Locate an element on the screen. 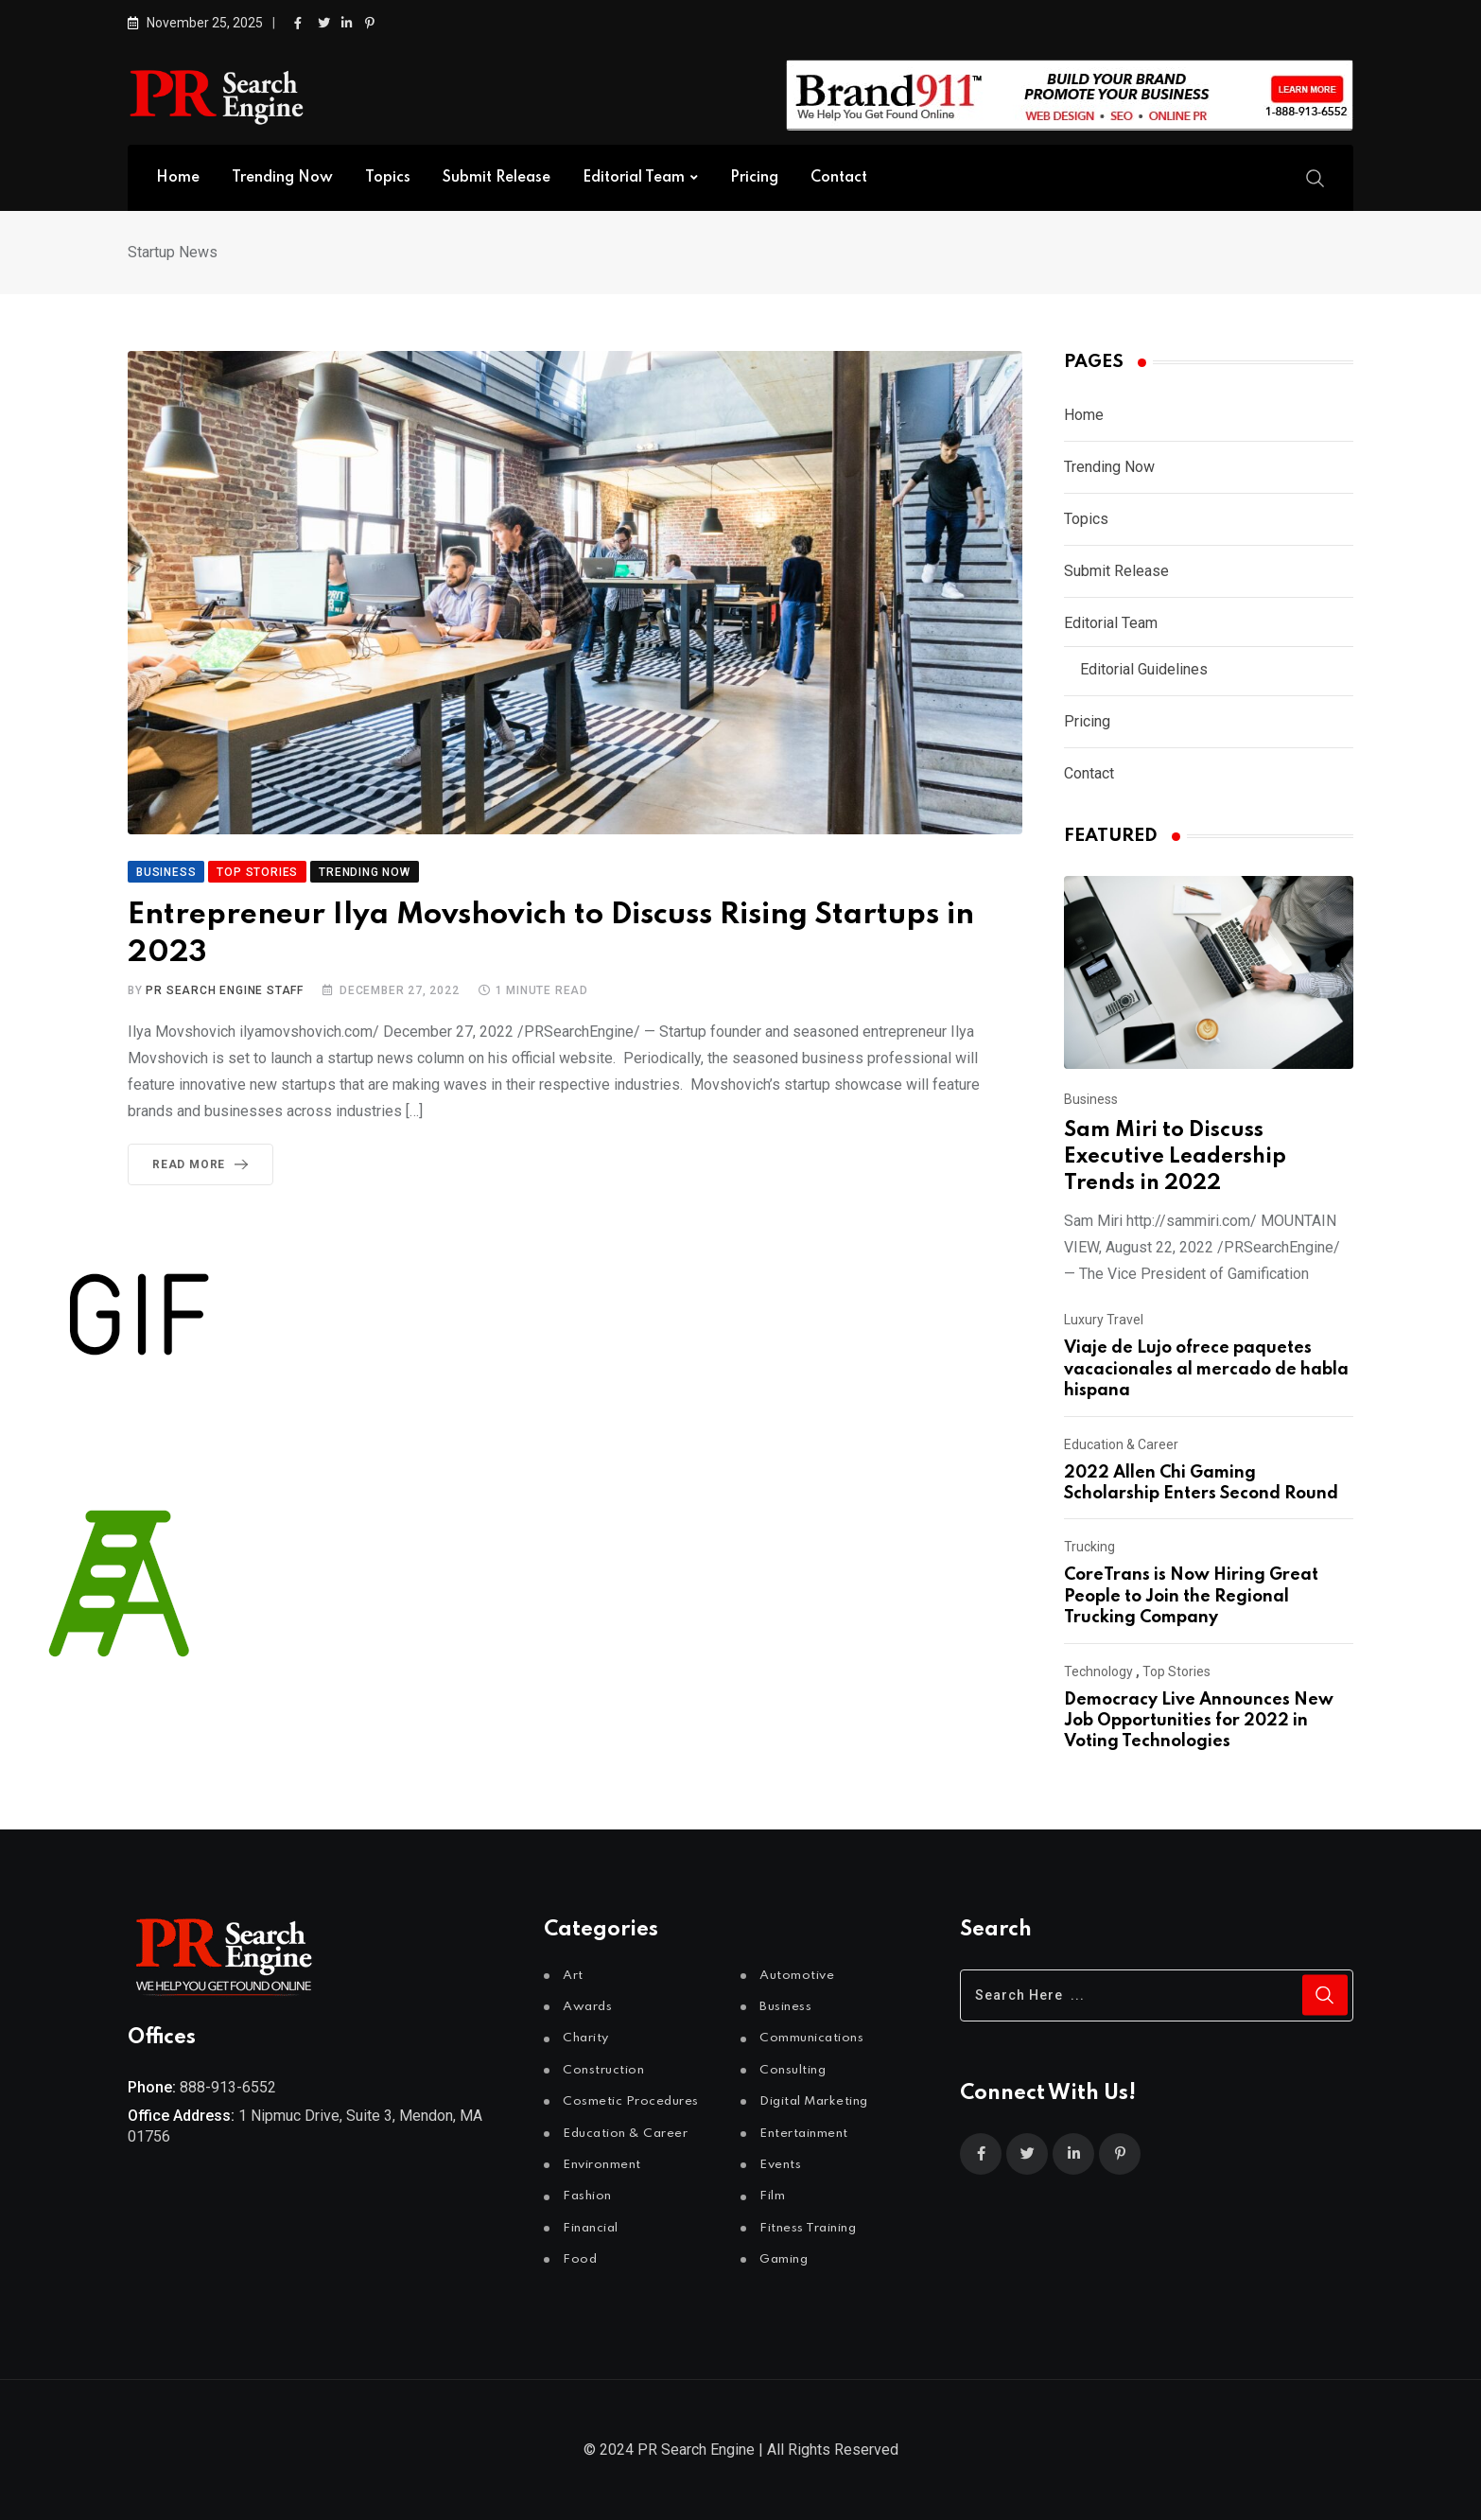  insert a gif into your message is located at coordinates (136, 1314).